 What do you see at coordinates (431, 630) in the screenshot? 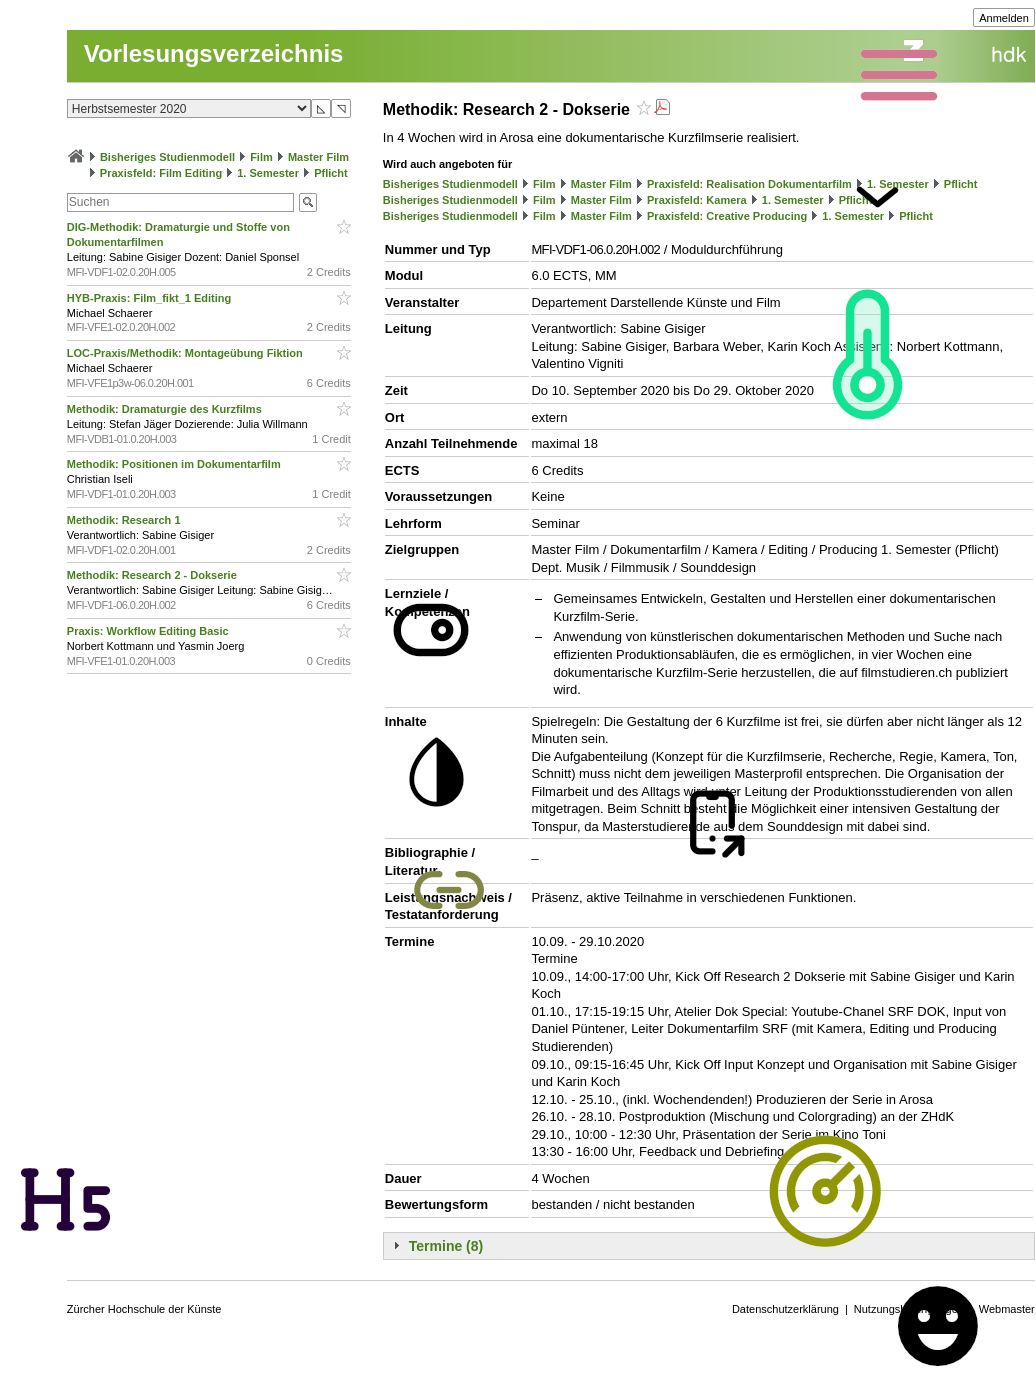
I see `toggle switch in the on position` at bounding box center [431, 630].